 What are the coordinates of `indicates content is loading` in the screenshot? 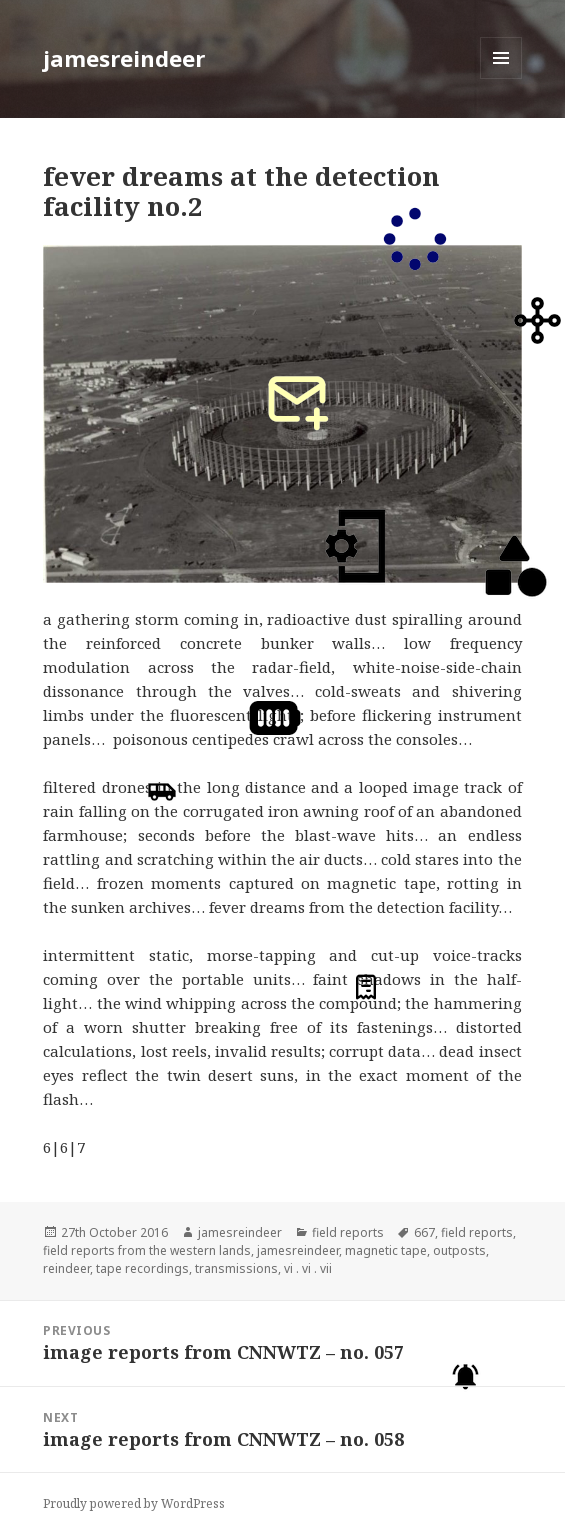 It's located at (415, 239).